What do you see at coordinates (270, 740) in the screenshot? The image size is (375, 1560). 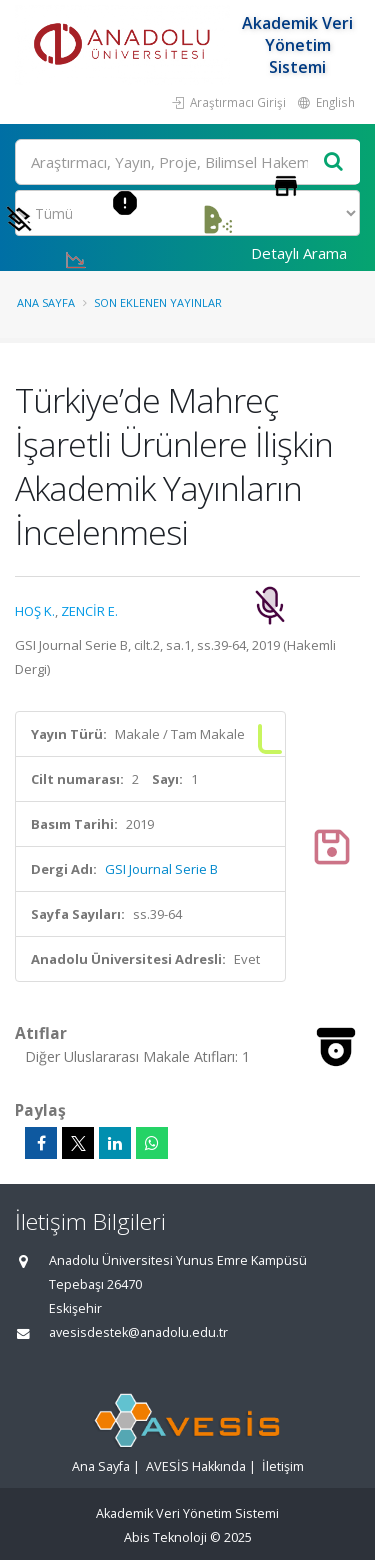 I see `romanian leu currency symbol` at bounding box center [270, 740].